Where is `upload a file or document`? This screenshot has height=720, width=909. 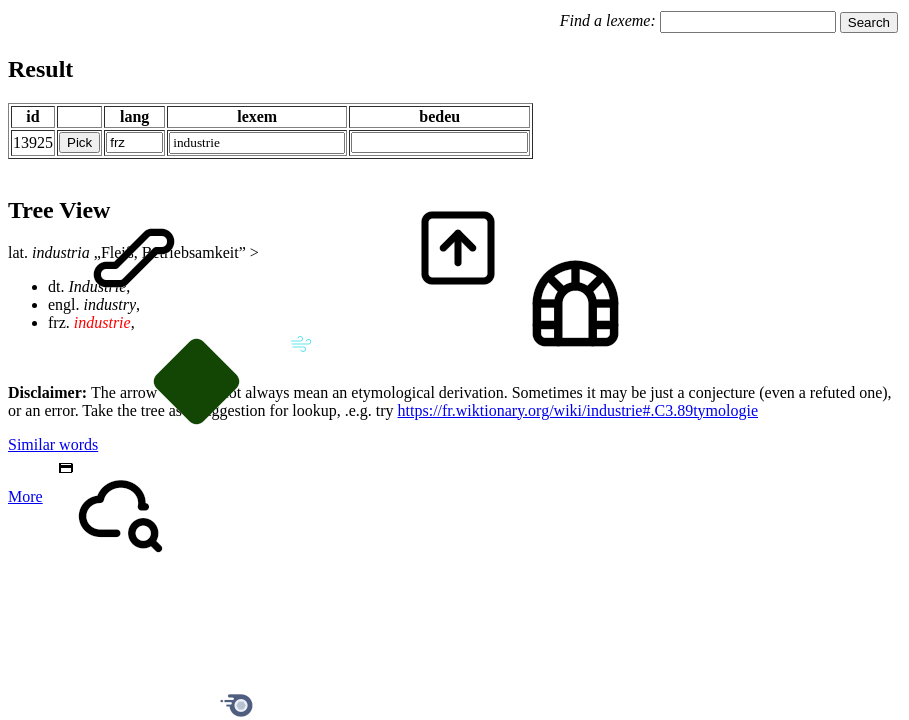
upload a file or document is located at coordinates (458, 248).